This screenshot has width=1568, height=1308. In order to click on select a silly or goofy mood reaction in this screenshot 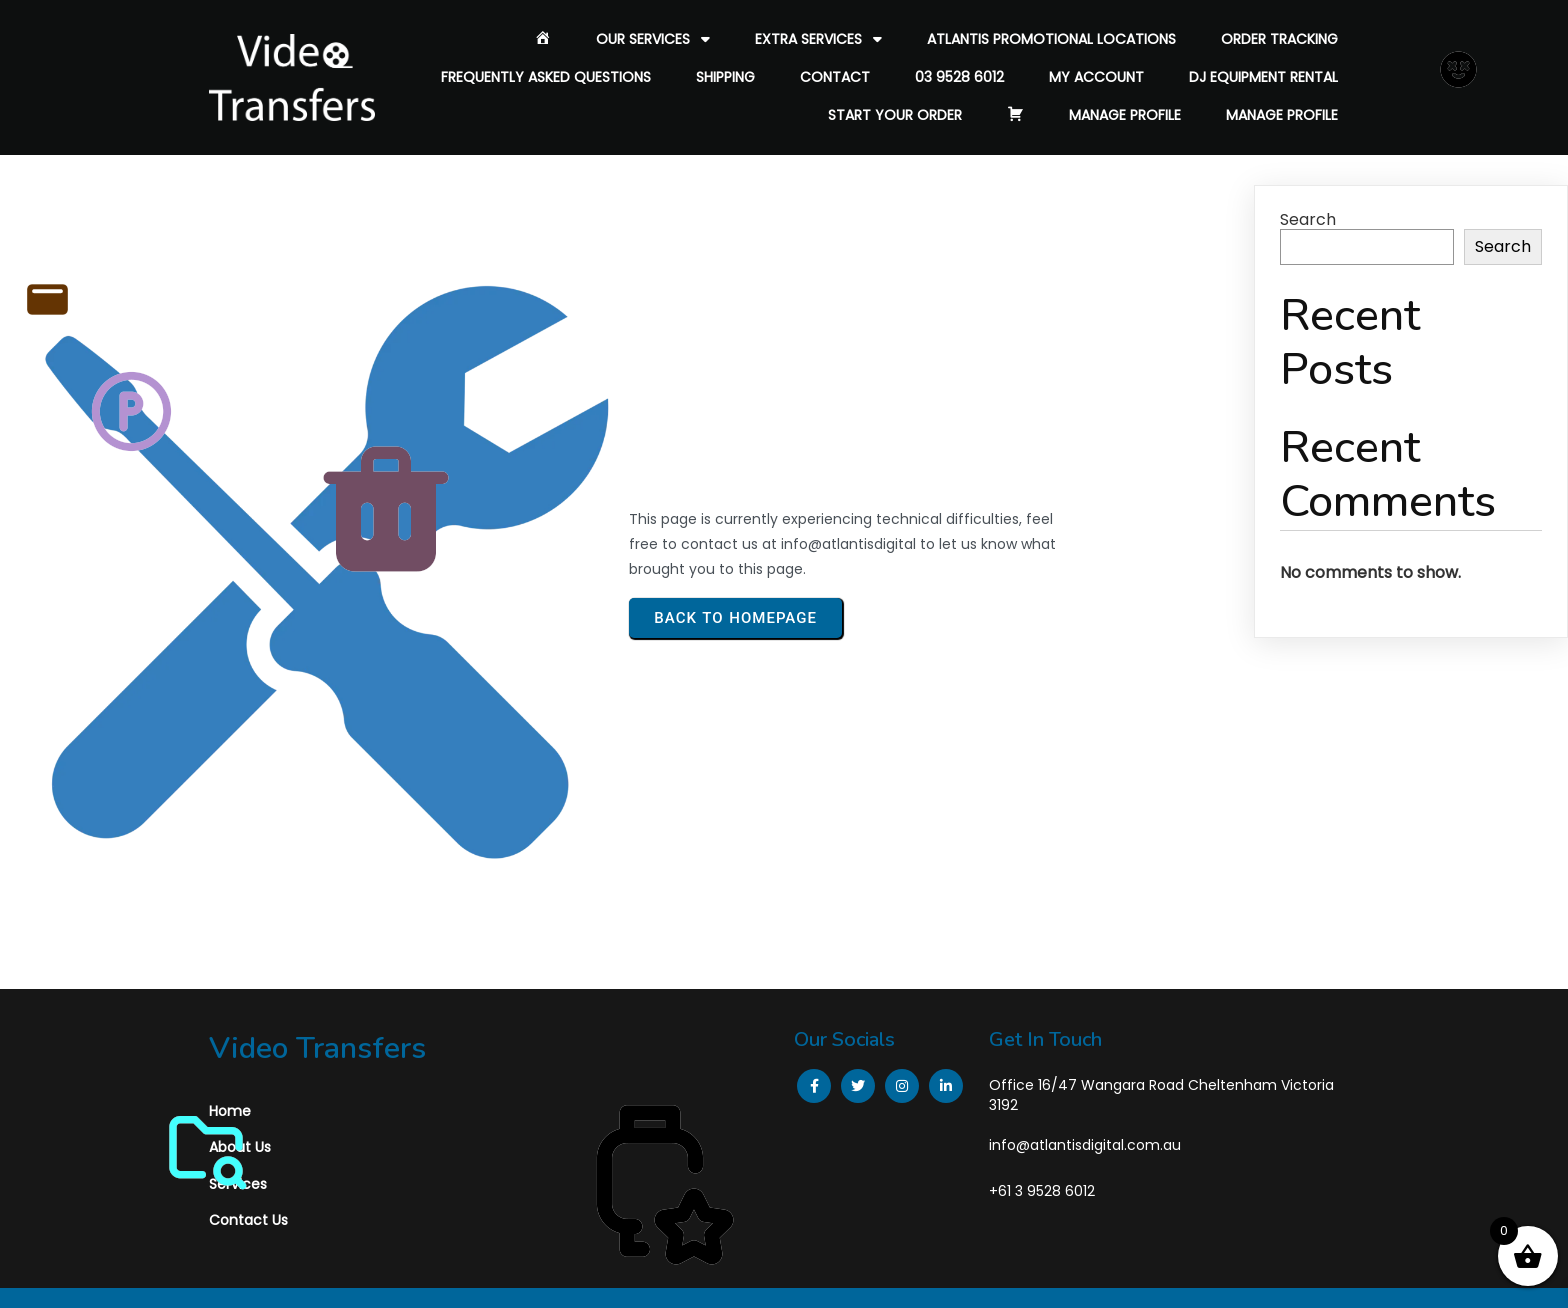, I will do `click(1458, 69)`.